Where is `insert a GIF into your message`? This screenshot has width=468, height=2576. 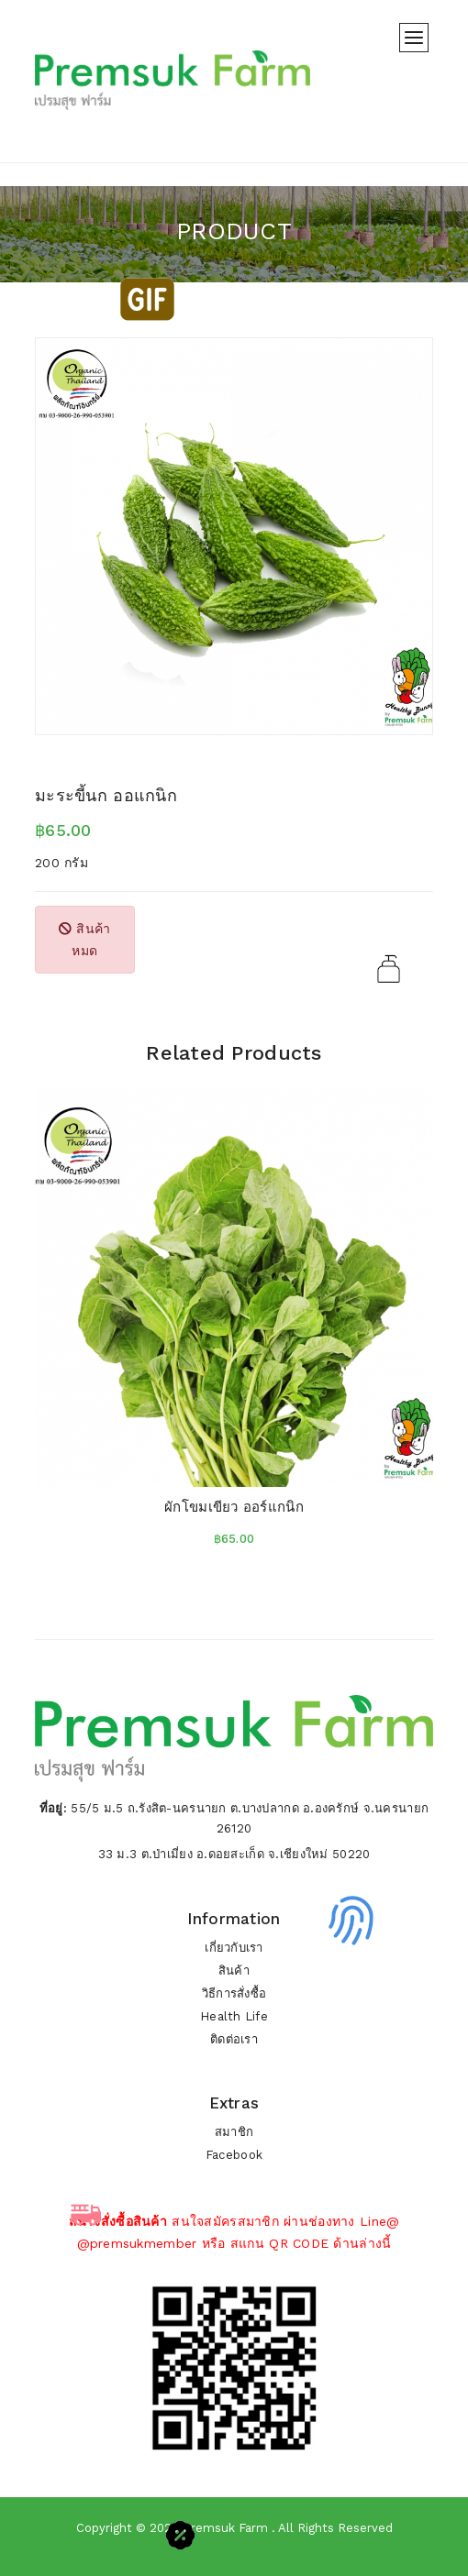
insert a GIF into your message is located at coordinates (147, 299).